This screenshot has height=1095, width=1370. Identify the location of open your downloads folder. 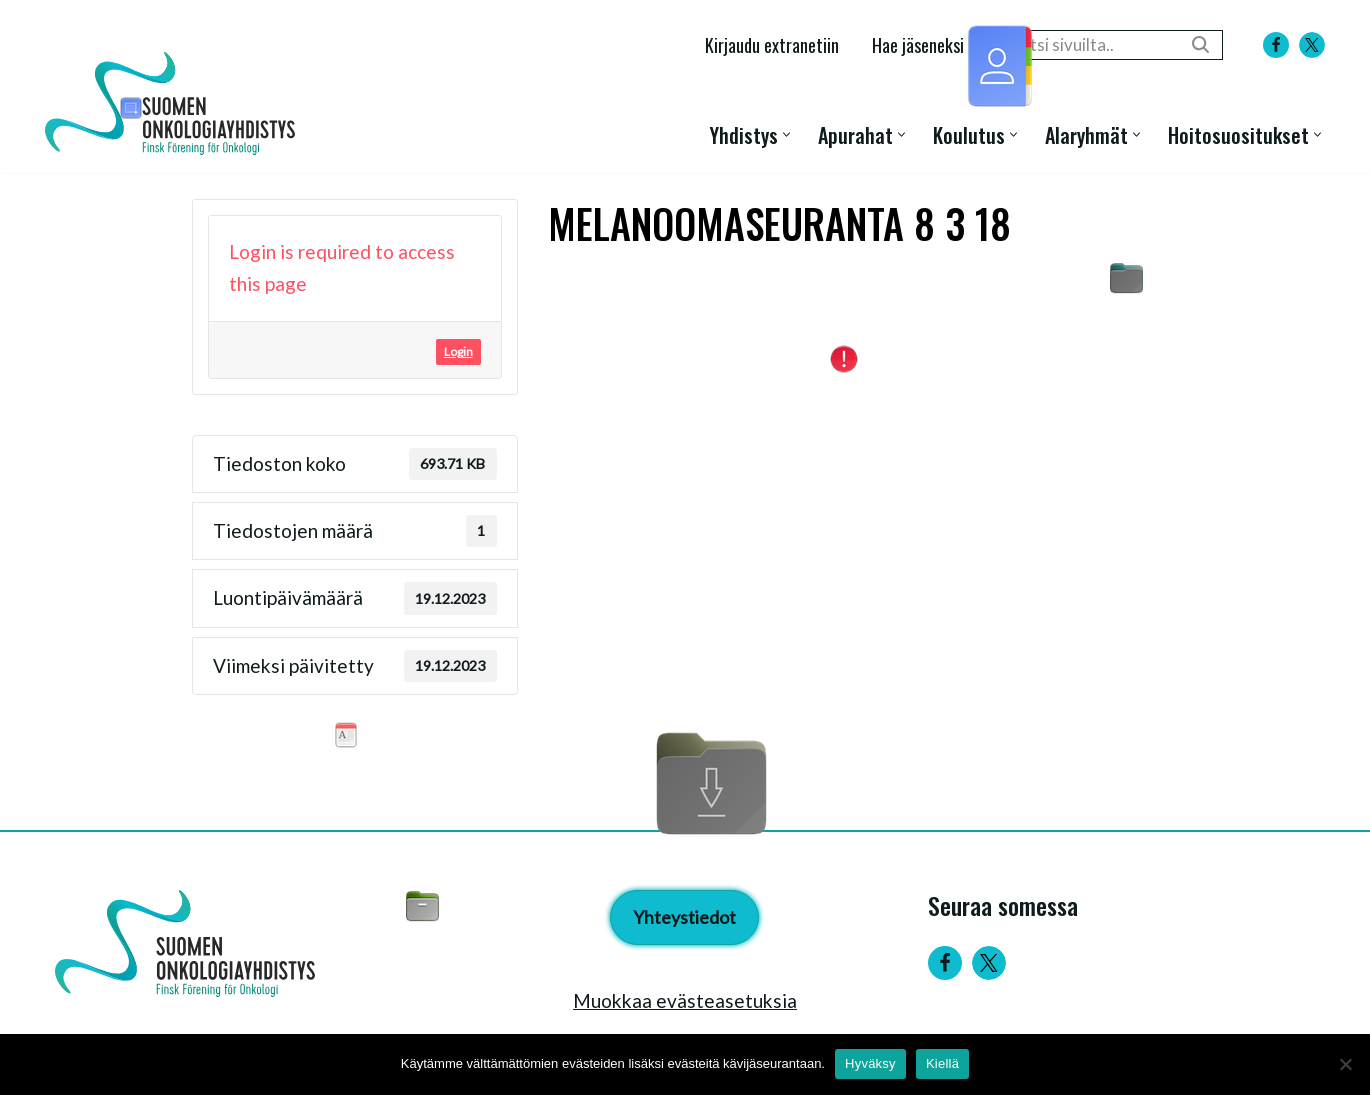
(711, 783).